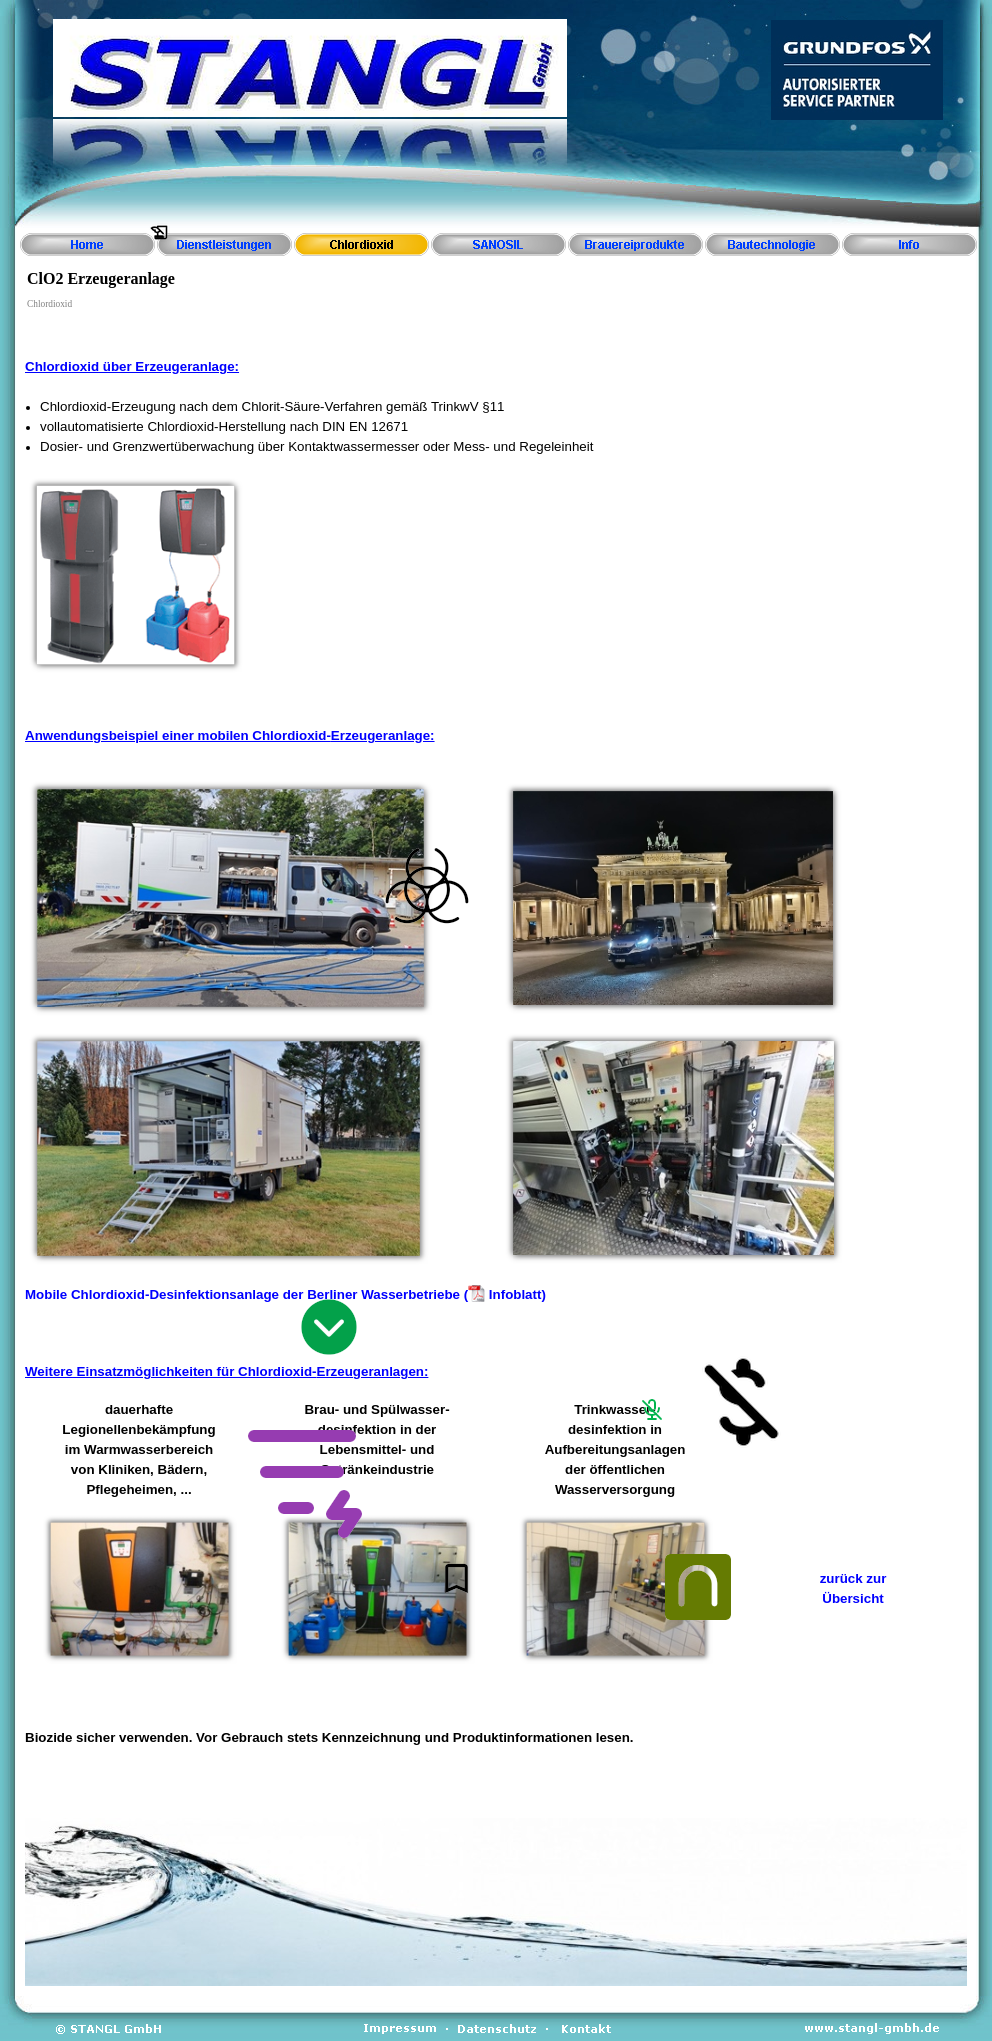  What do you see at coordinates (159, 232) in the screenshot?
I see `view document history or revisions` at bounding box center [159, 232].